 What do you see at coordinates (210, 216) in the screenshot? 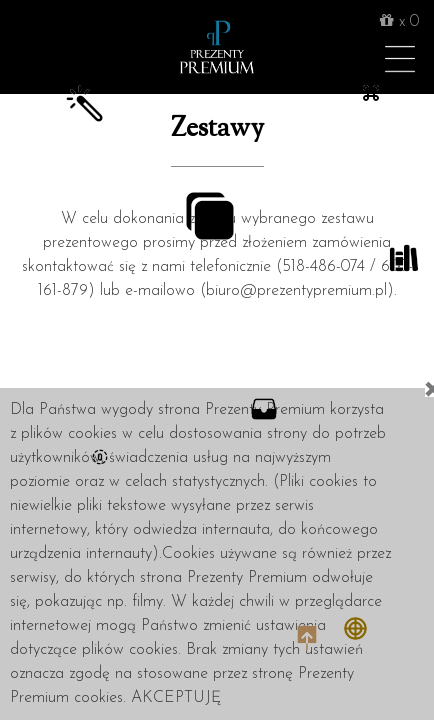
I see `copy to clipboard` at bounding box center [210, 216].